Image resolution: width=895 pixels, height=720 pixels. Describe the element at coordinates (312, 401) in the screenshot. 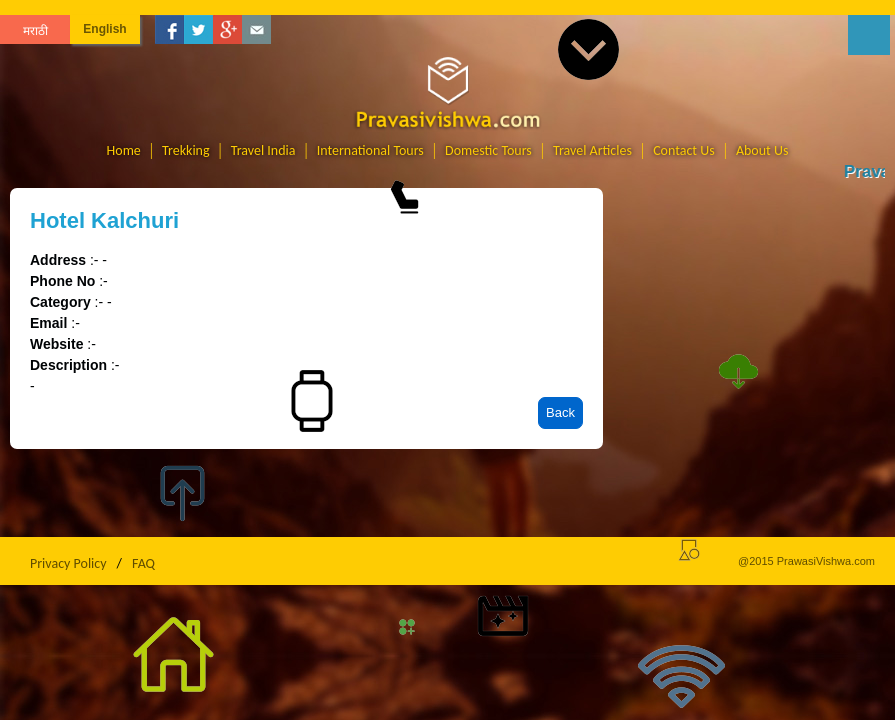

I see `access smartwatch settings or connectivity` at that location.